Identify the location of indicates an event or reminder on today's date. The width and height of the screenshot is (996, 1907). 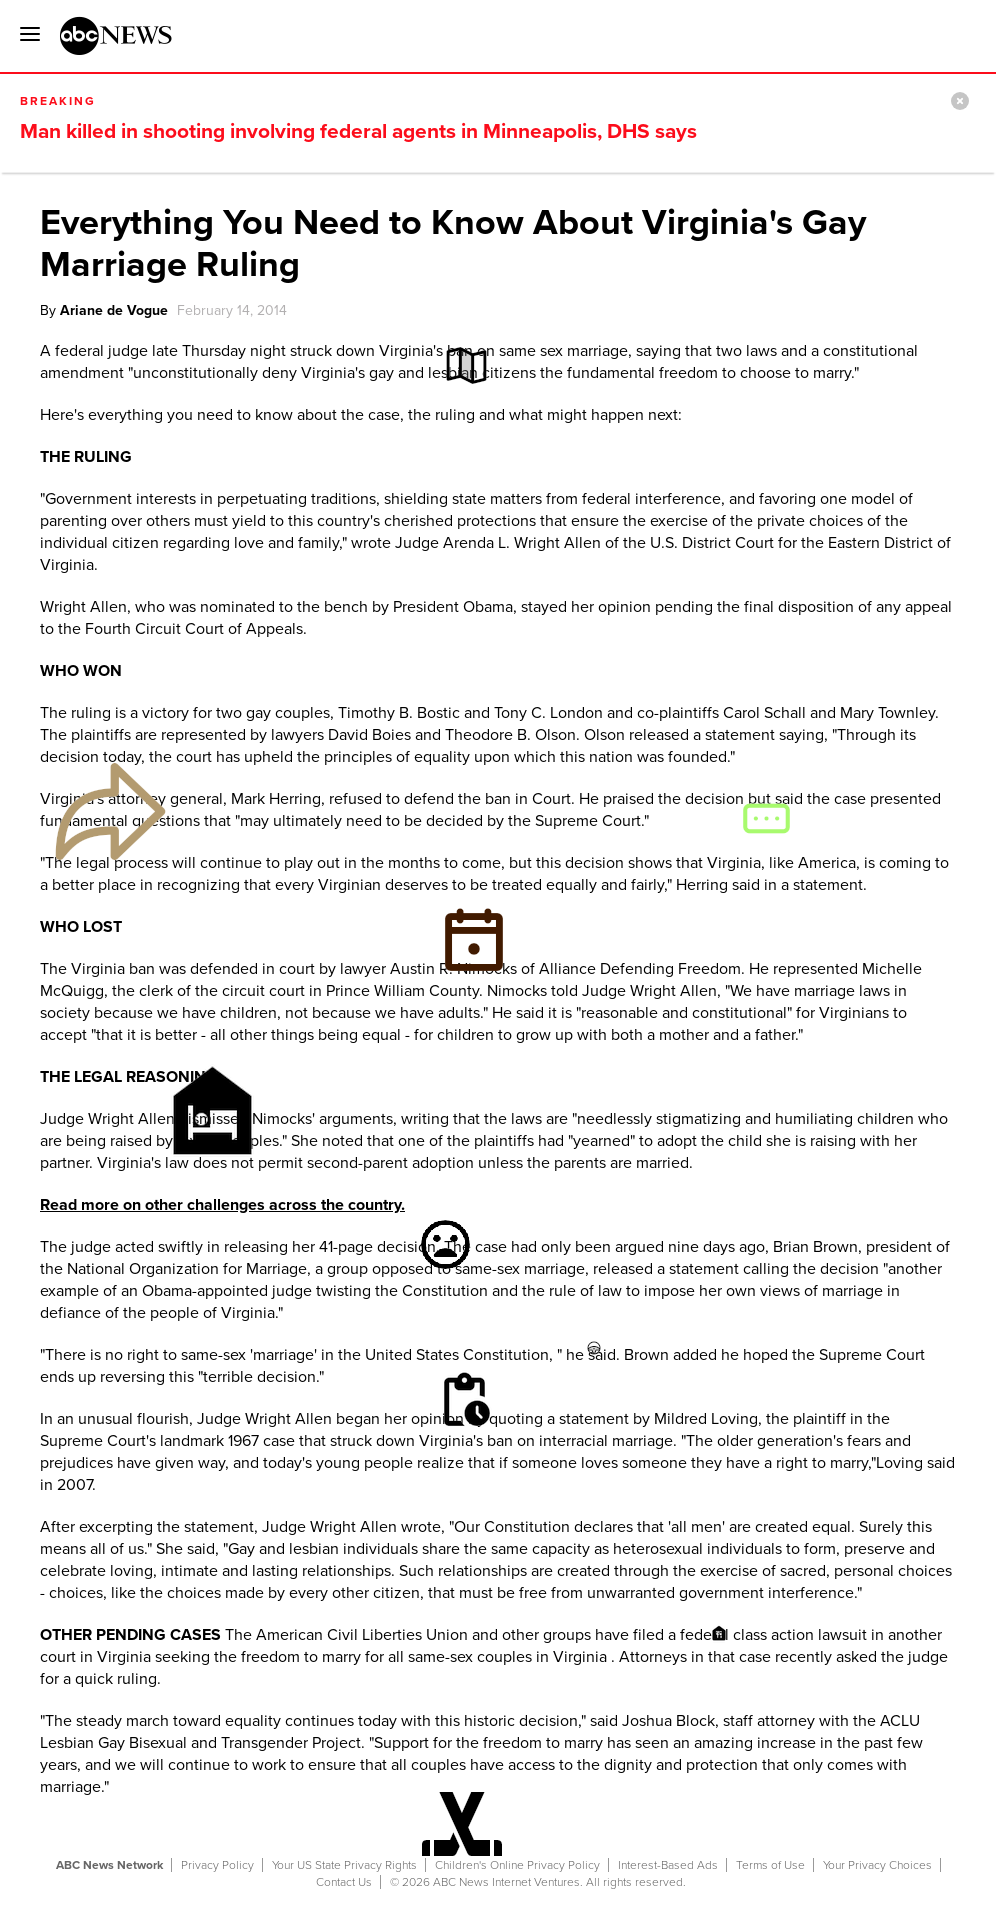
(474, 942).